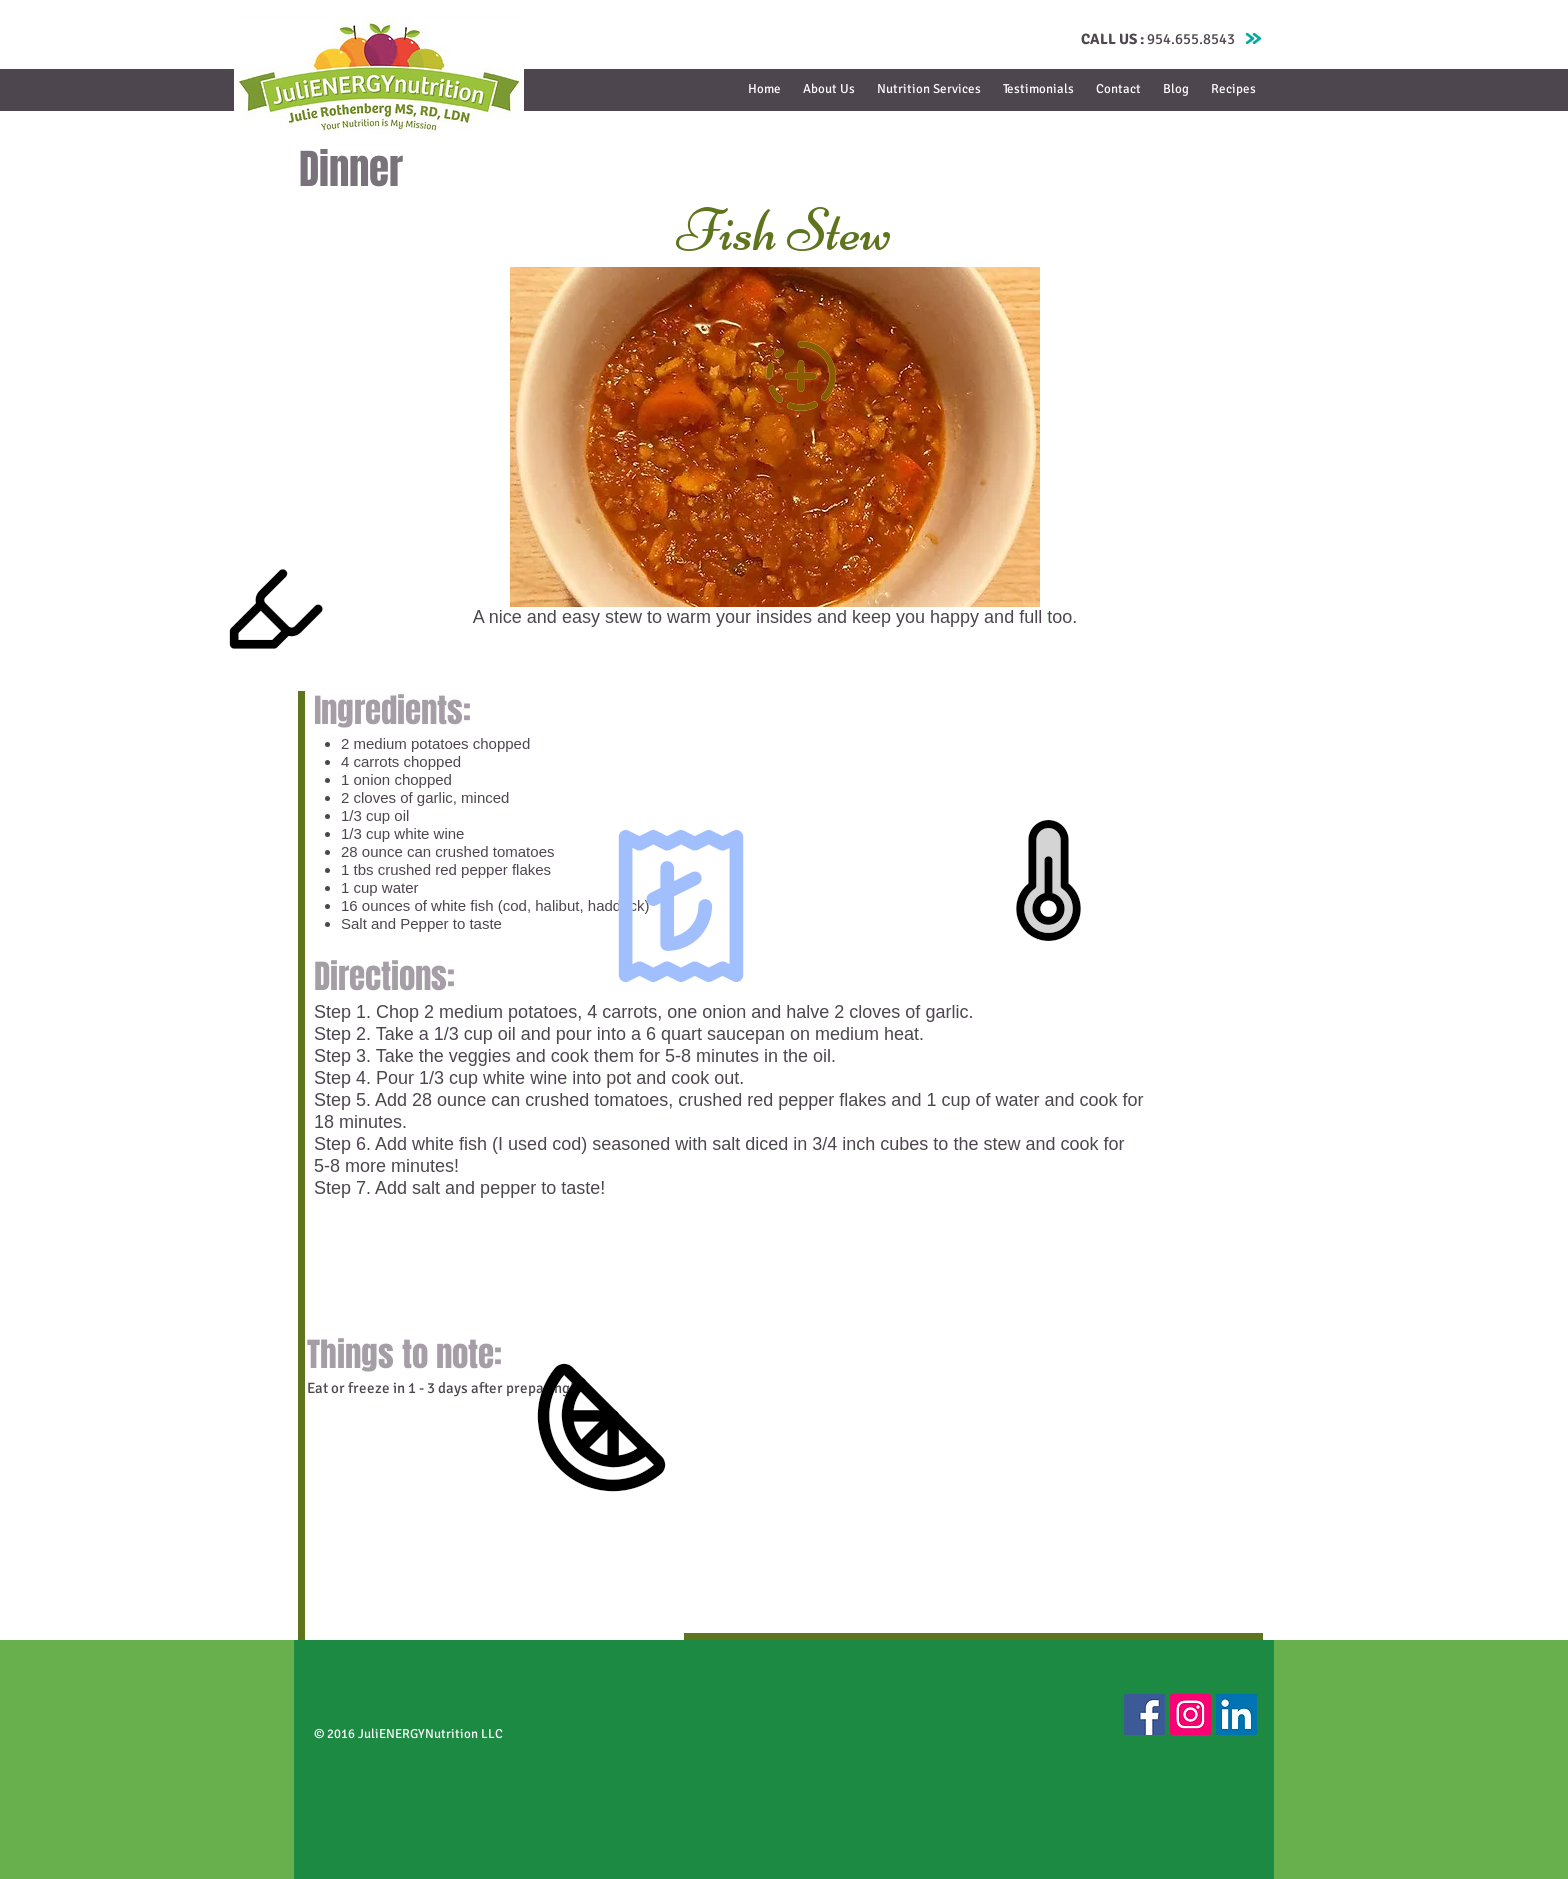 Image resolution: width=1568 pixels, height=1879 pixels. Describe the element at coordinates (274, 609) in the screenshot. I see `highlight or mark selected text` at that location.